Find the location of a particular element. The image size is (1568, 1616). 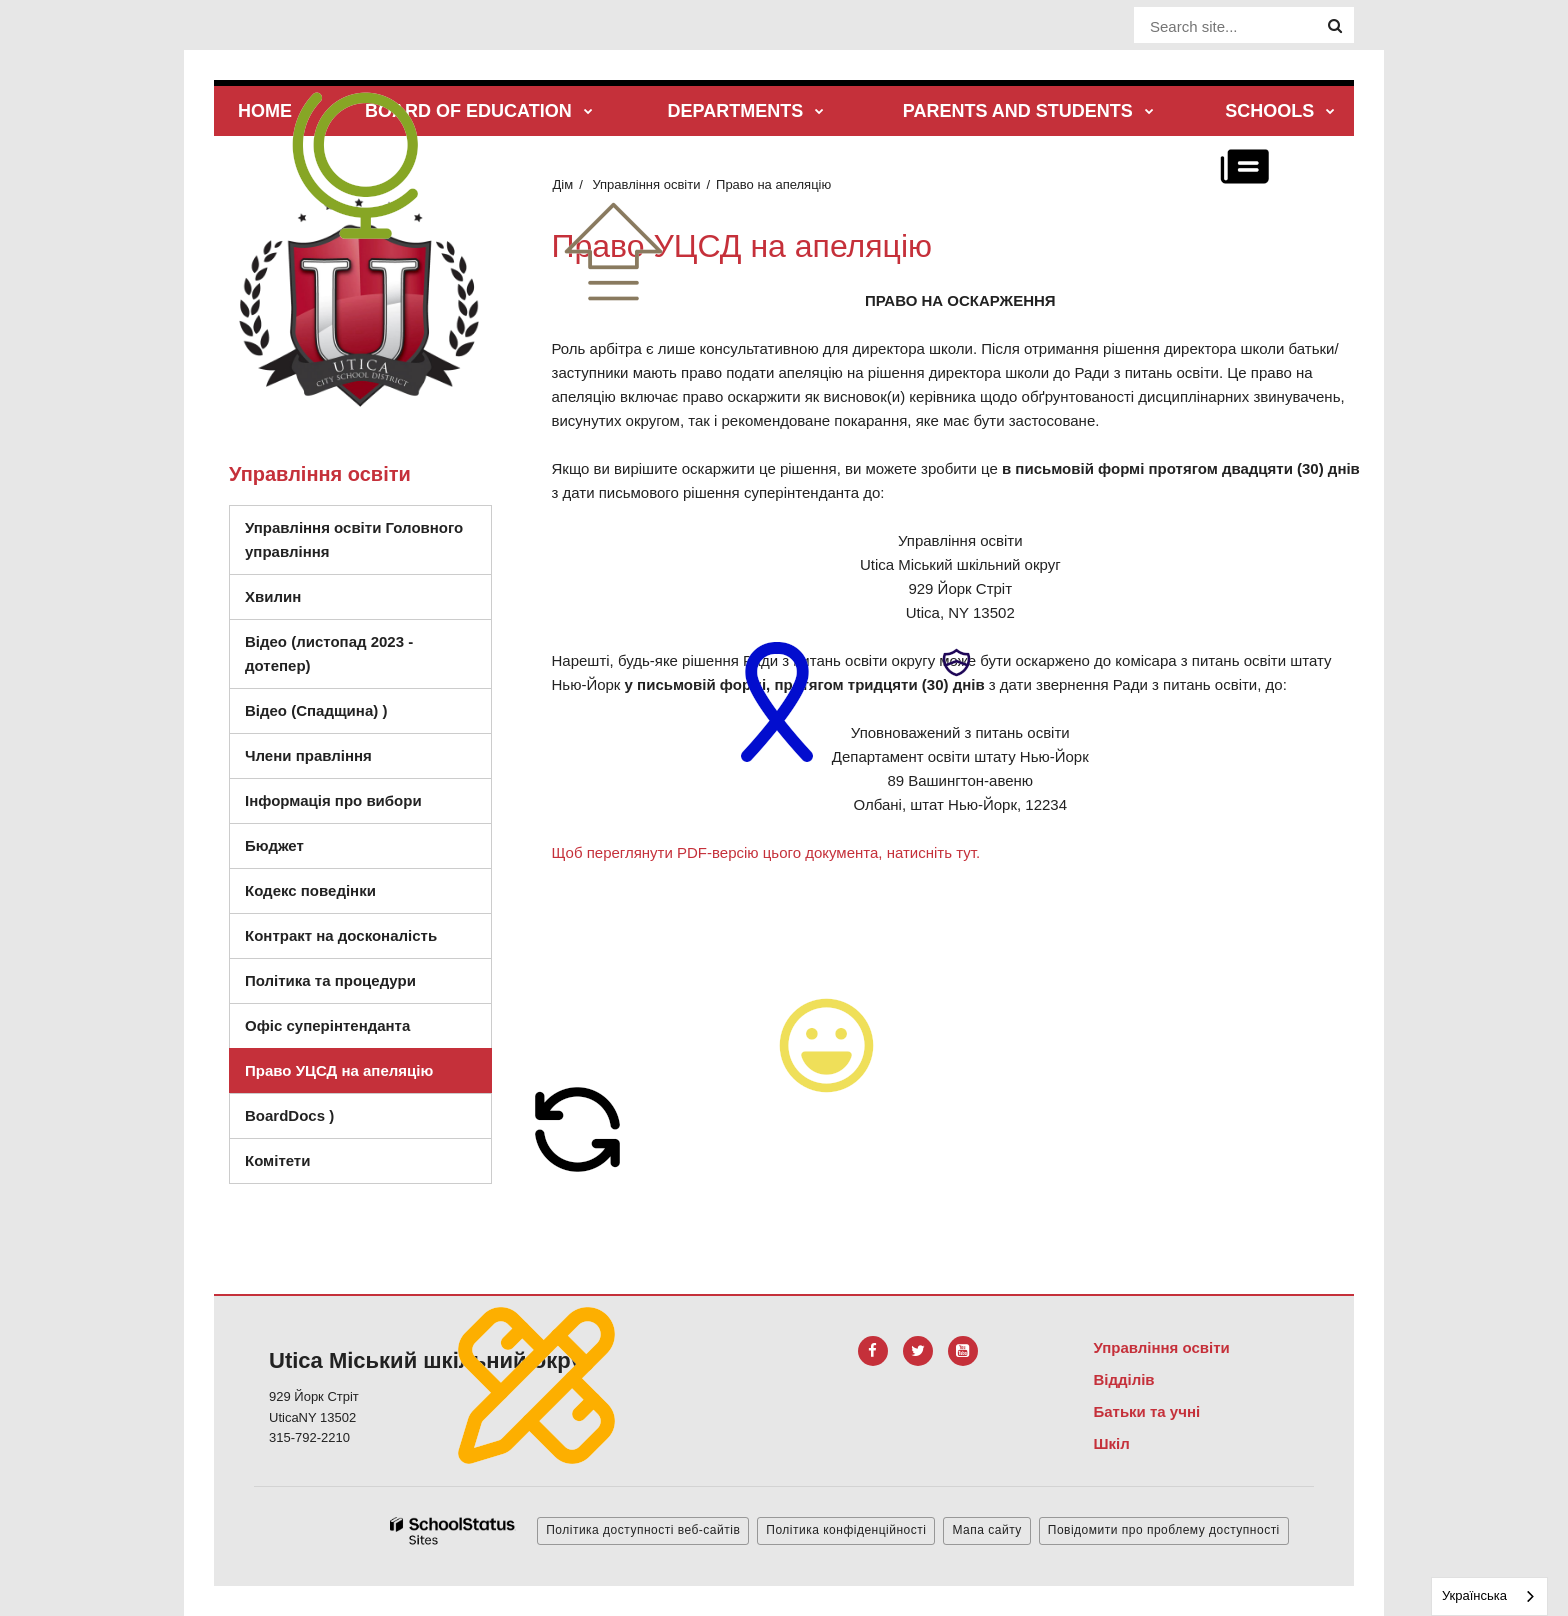

access global or worldwide settings is located at coordinates (360, 160).